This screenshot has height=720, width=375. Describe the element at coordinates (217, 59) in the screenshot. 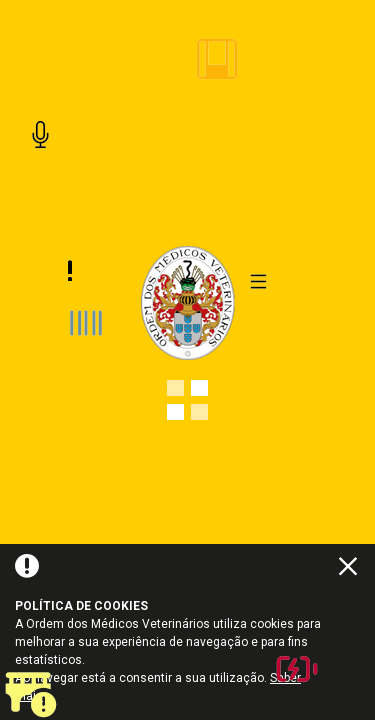

I see `center the editor panel layout` at that location.